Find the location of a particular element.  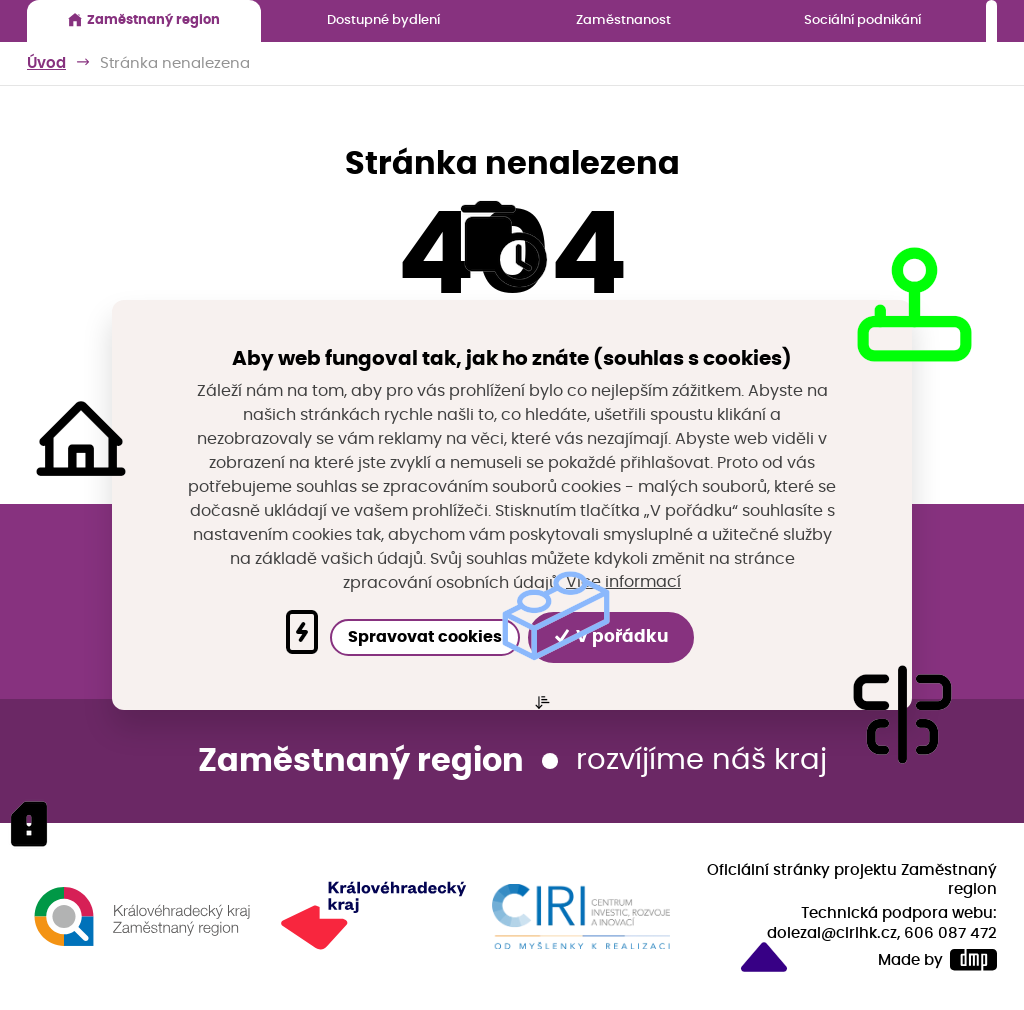

collapse an expanded section is located at coordinates (764, 957).